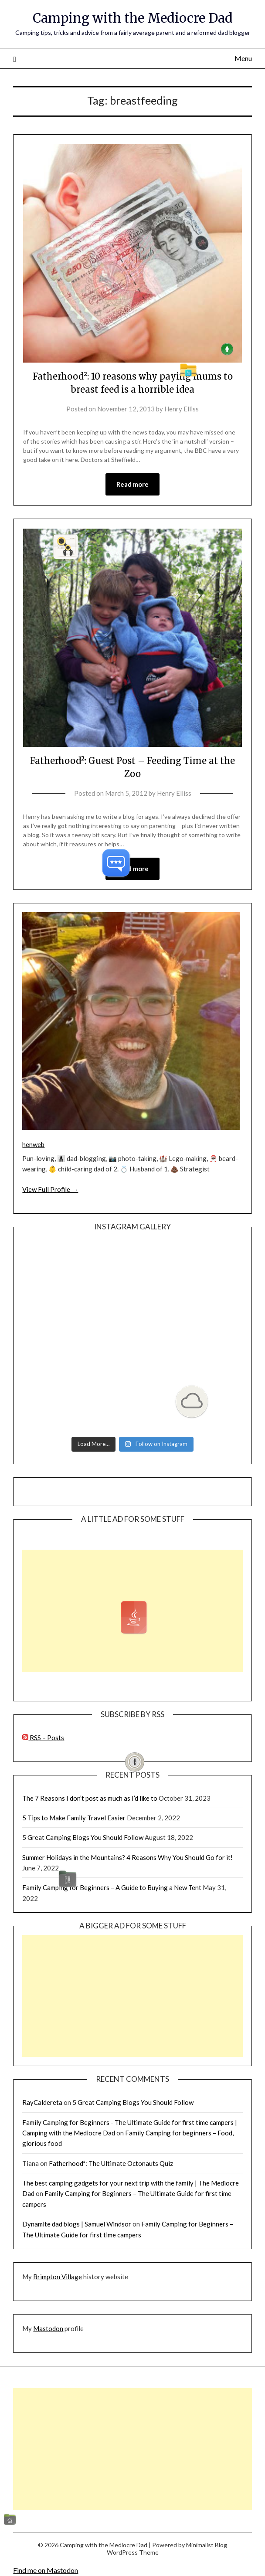  Describe the element at coordinates (65, 546) in the screenshot. I see `open the builder app for development projects` at that location.